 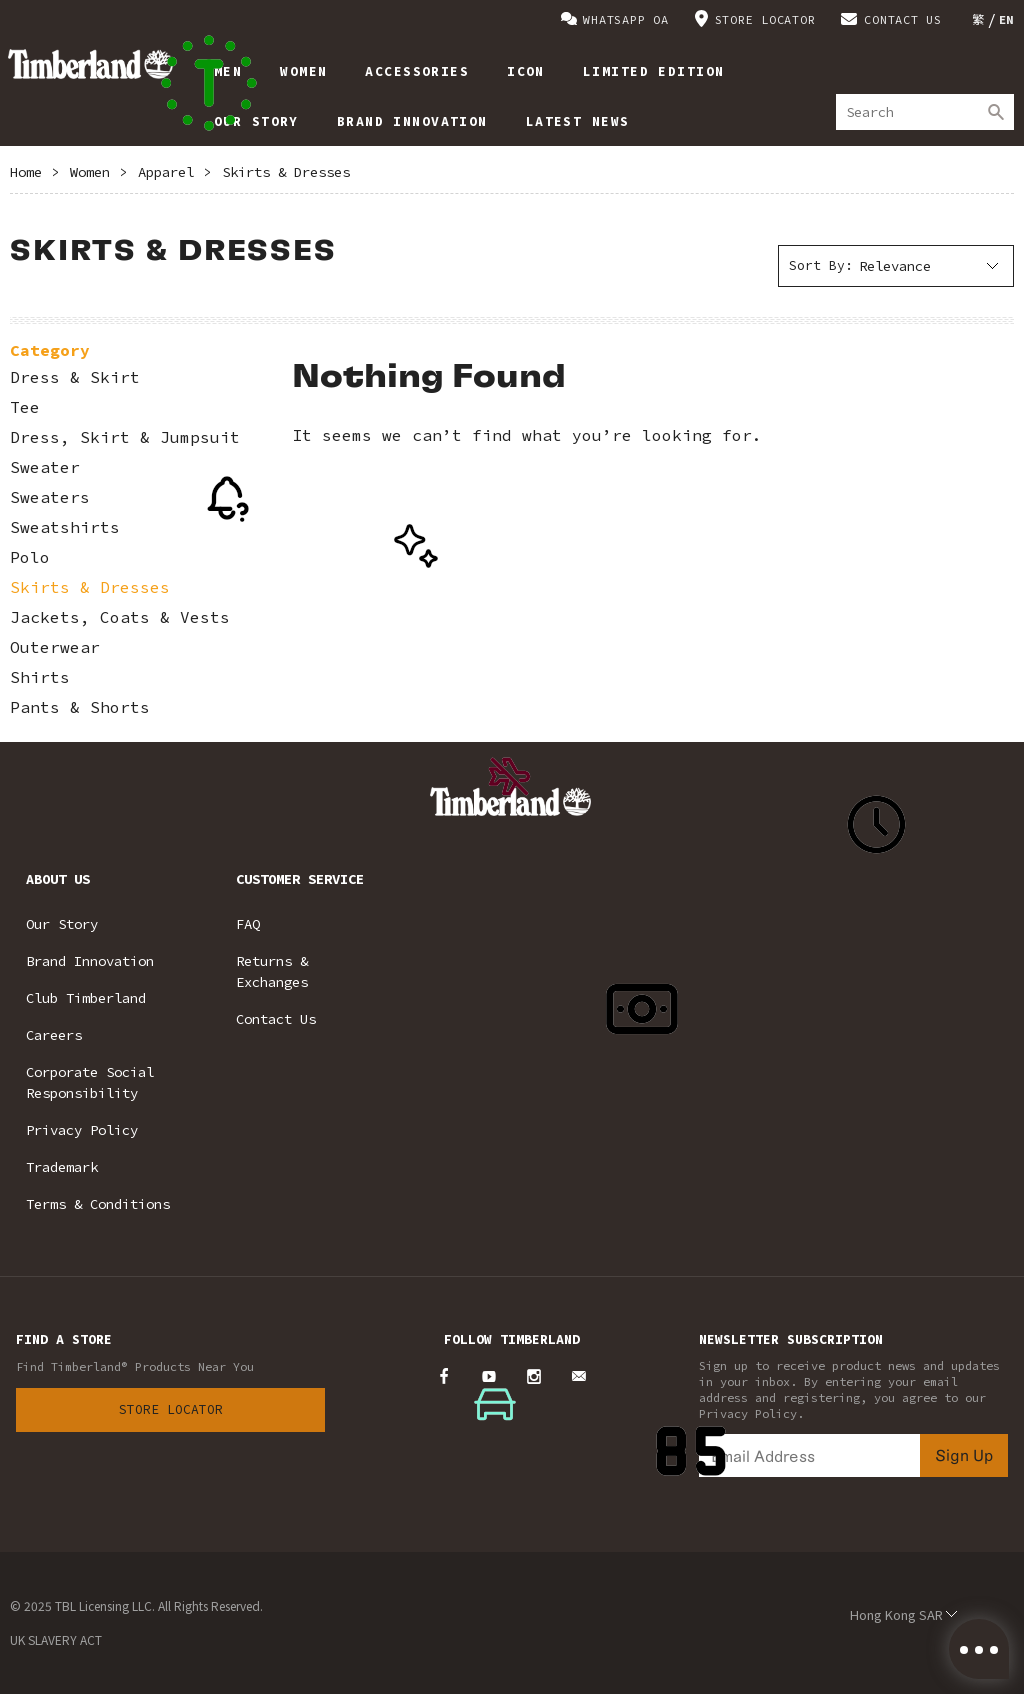 I want to click on make a payment or transaction, so click(x=642, y=1009).